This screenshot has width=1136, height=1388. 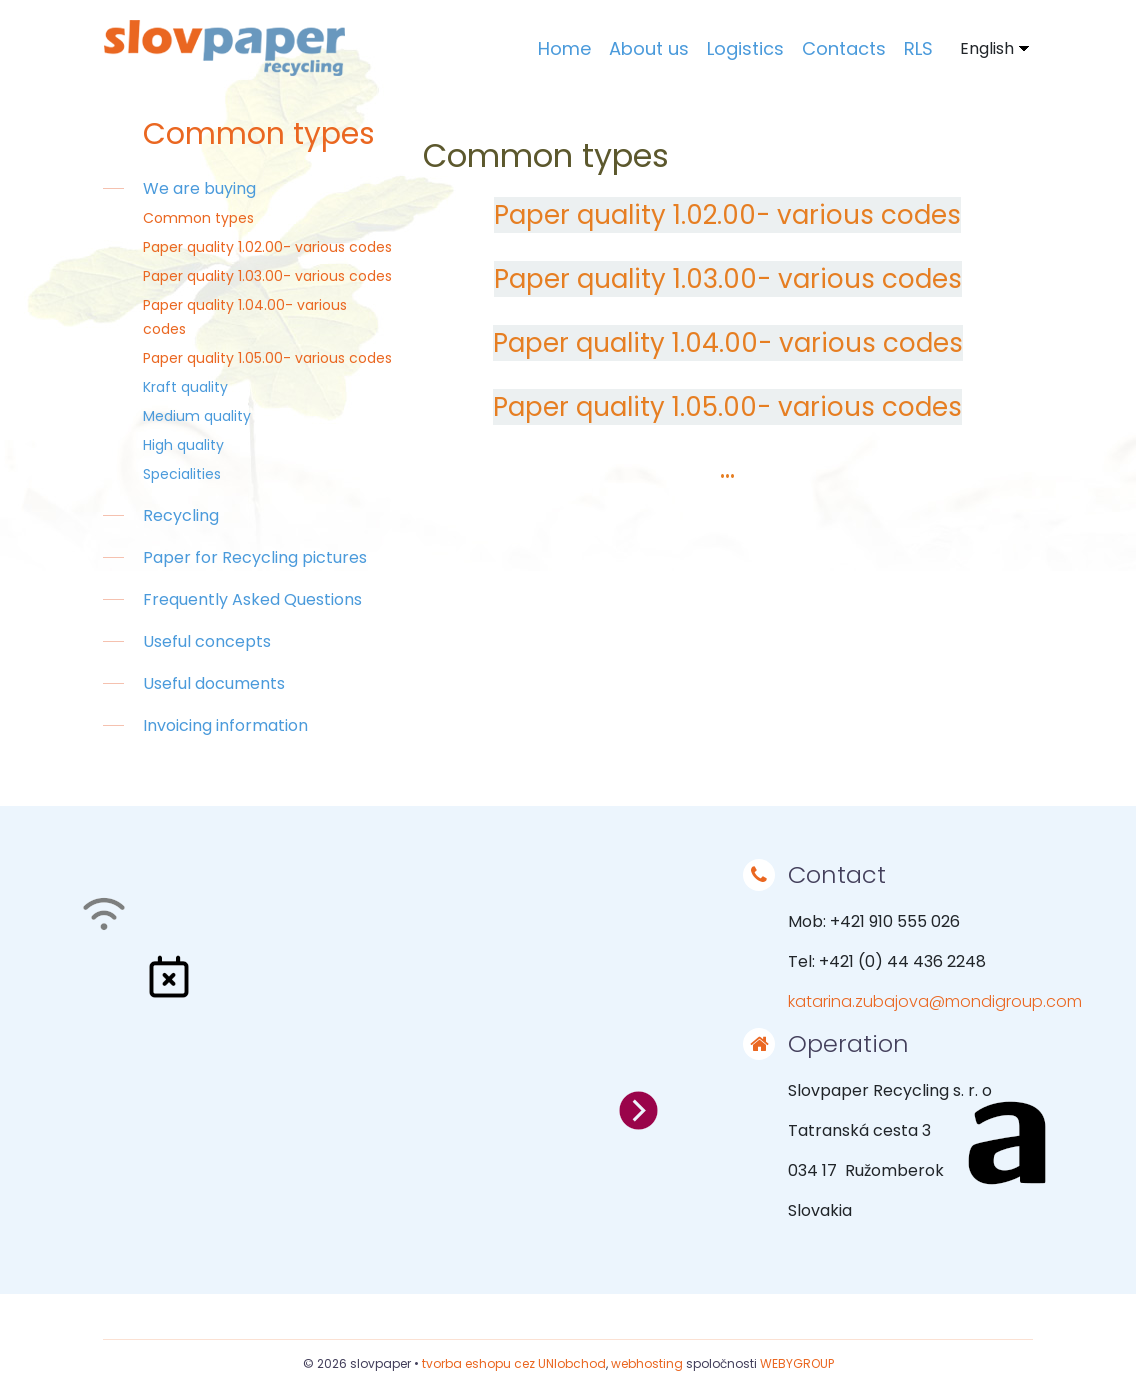 I want to click on amilia brand logo, so click(x=1007, y=1143).